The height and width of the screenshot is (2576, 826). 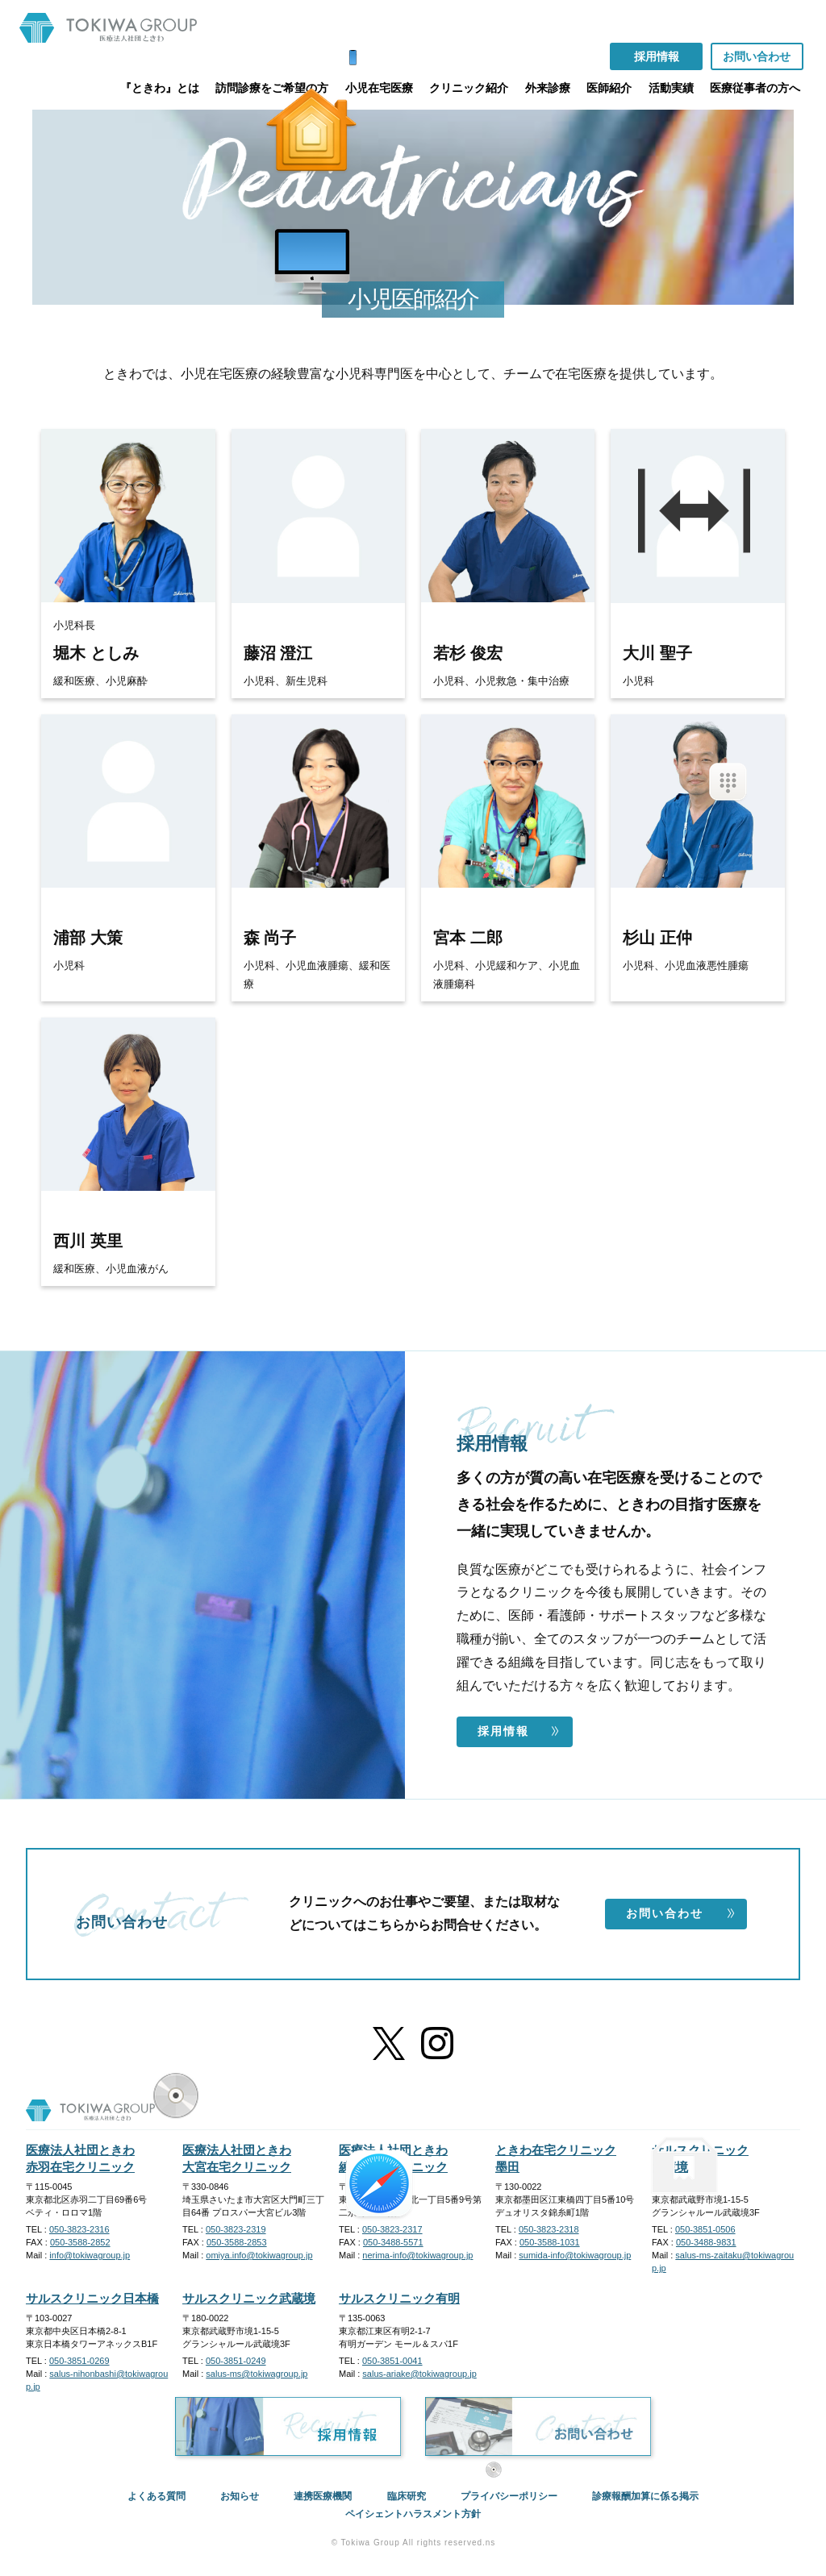 I want to click on software updates are currently paused or unavailable, so click(x=684, y=2156).